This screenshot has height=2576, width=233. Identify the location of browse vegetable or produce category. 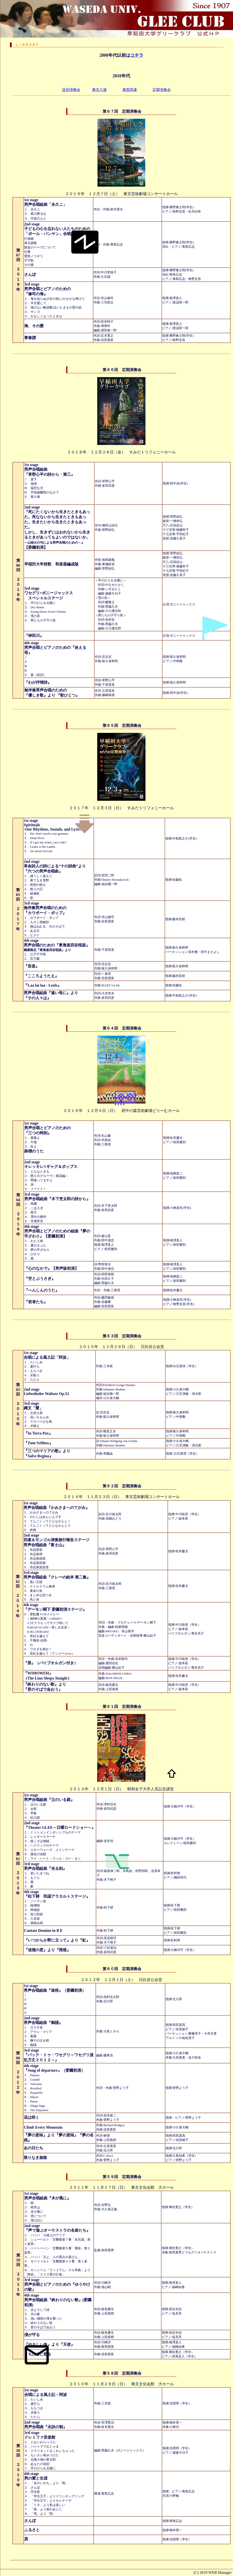
(70, 693).